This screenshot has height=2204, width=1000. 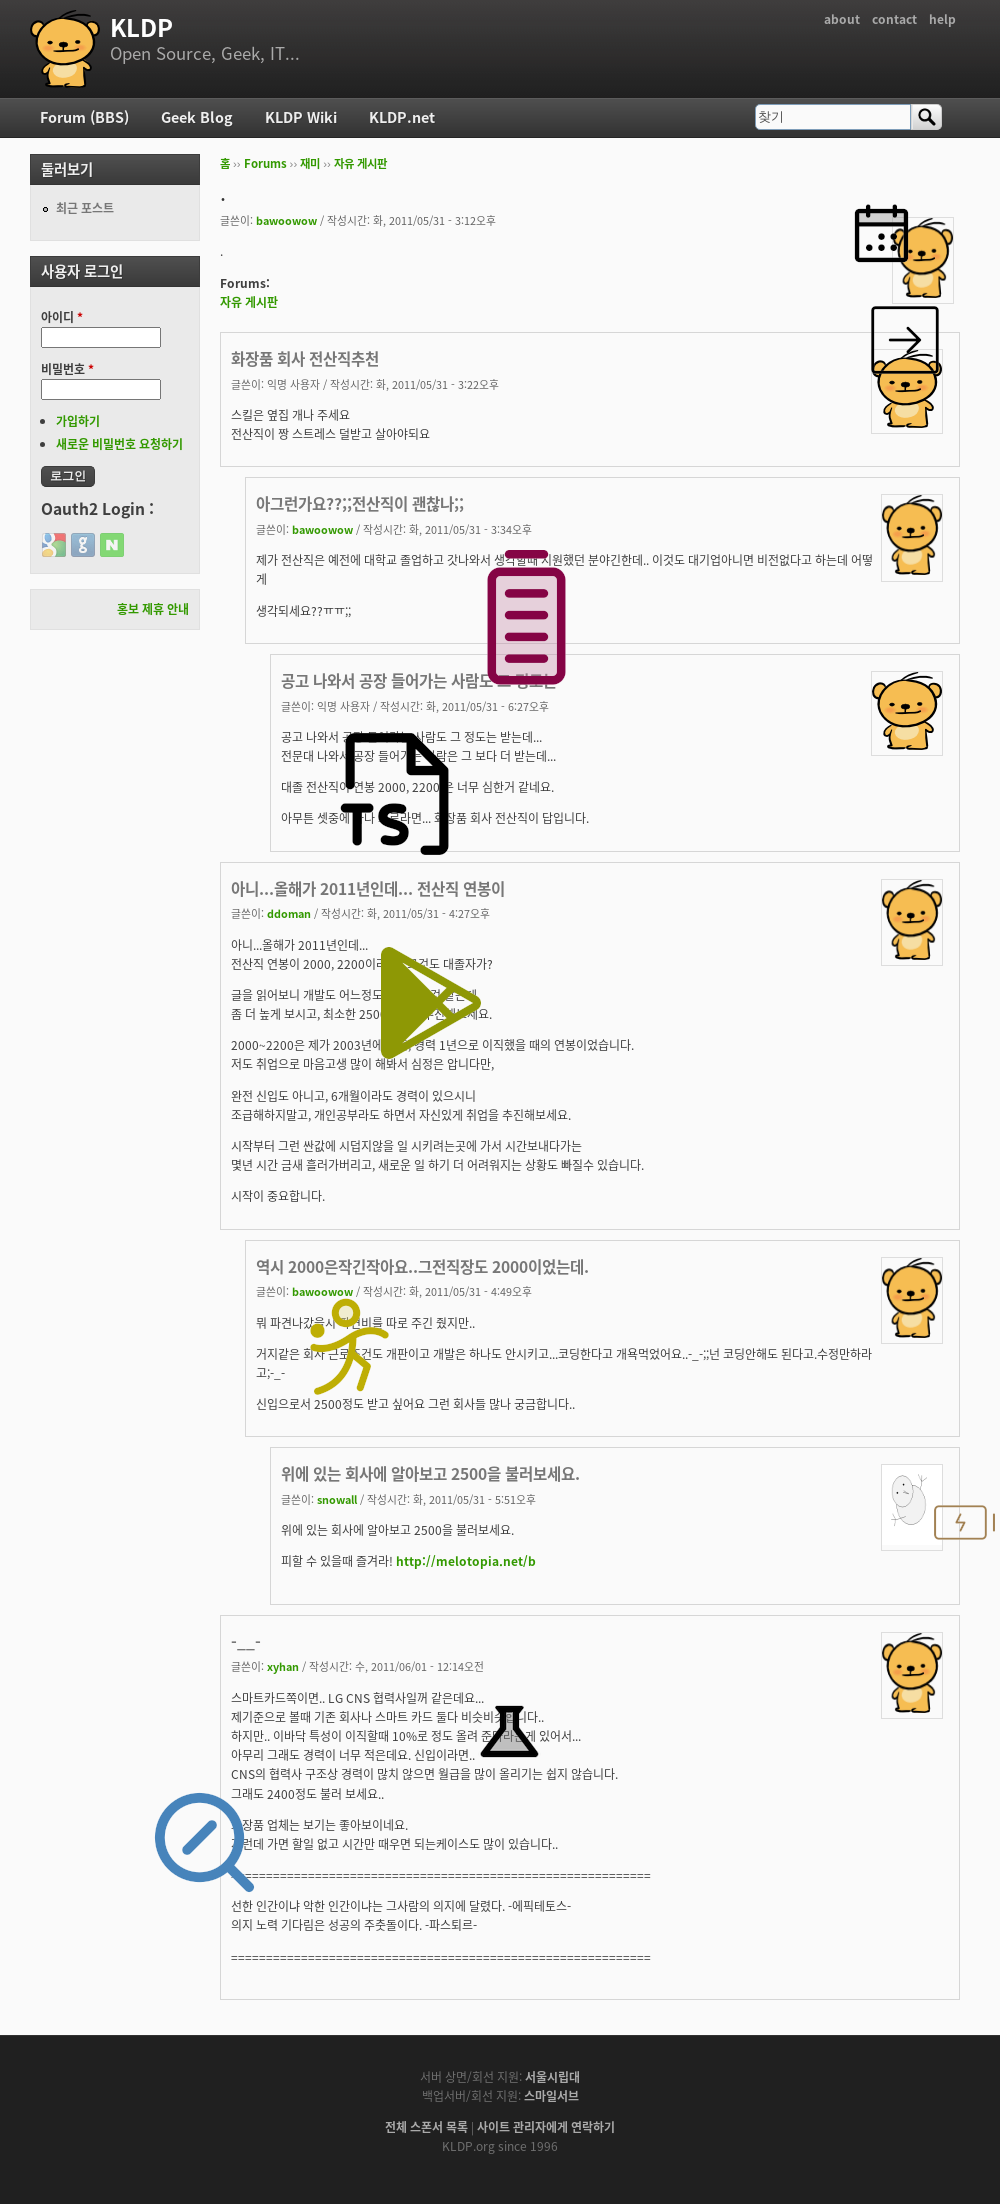 I want to click on view calendar or scheduled events, so click(x=881, y=235).